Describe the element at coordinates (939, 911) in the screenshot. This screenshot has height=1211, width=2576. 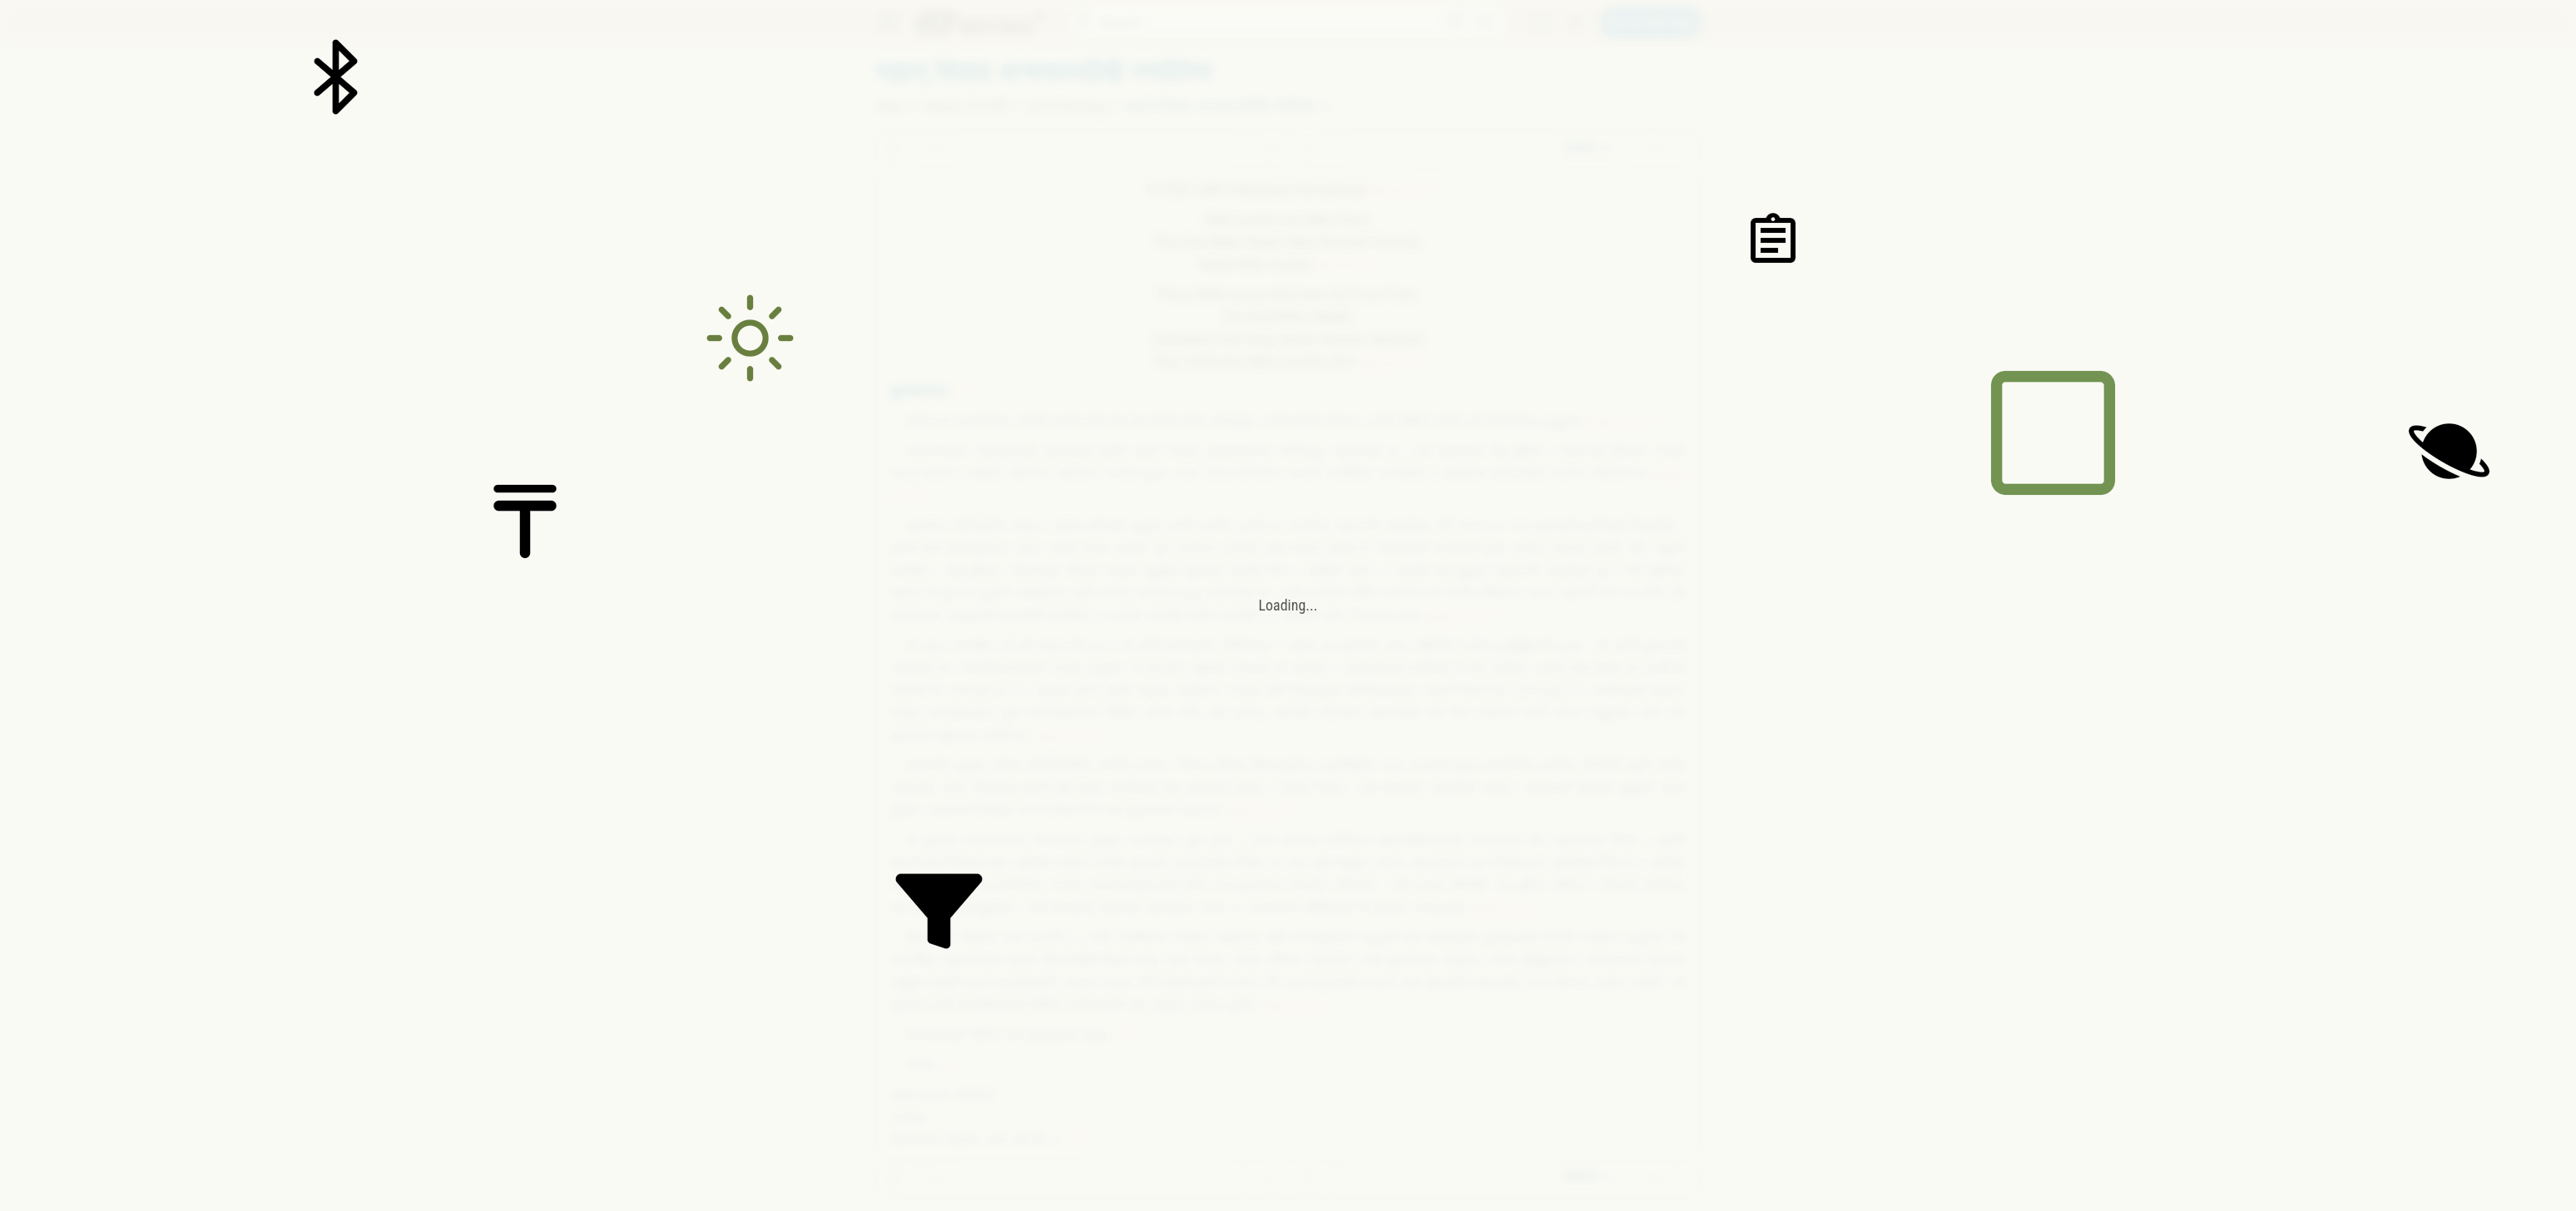
I see `filter content or results` at that location.